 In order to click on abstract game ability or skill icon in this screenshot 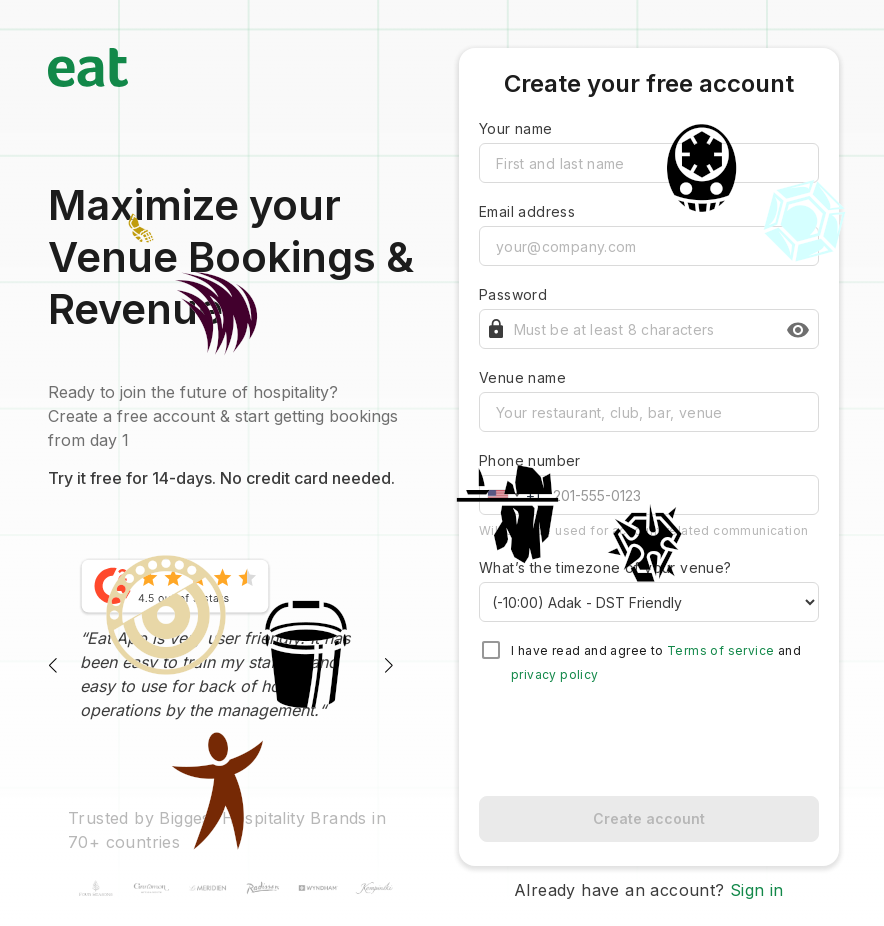, I will do `click(166, 615)`.